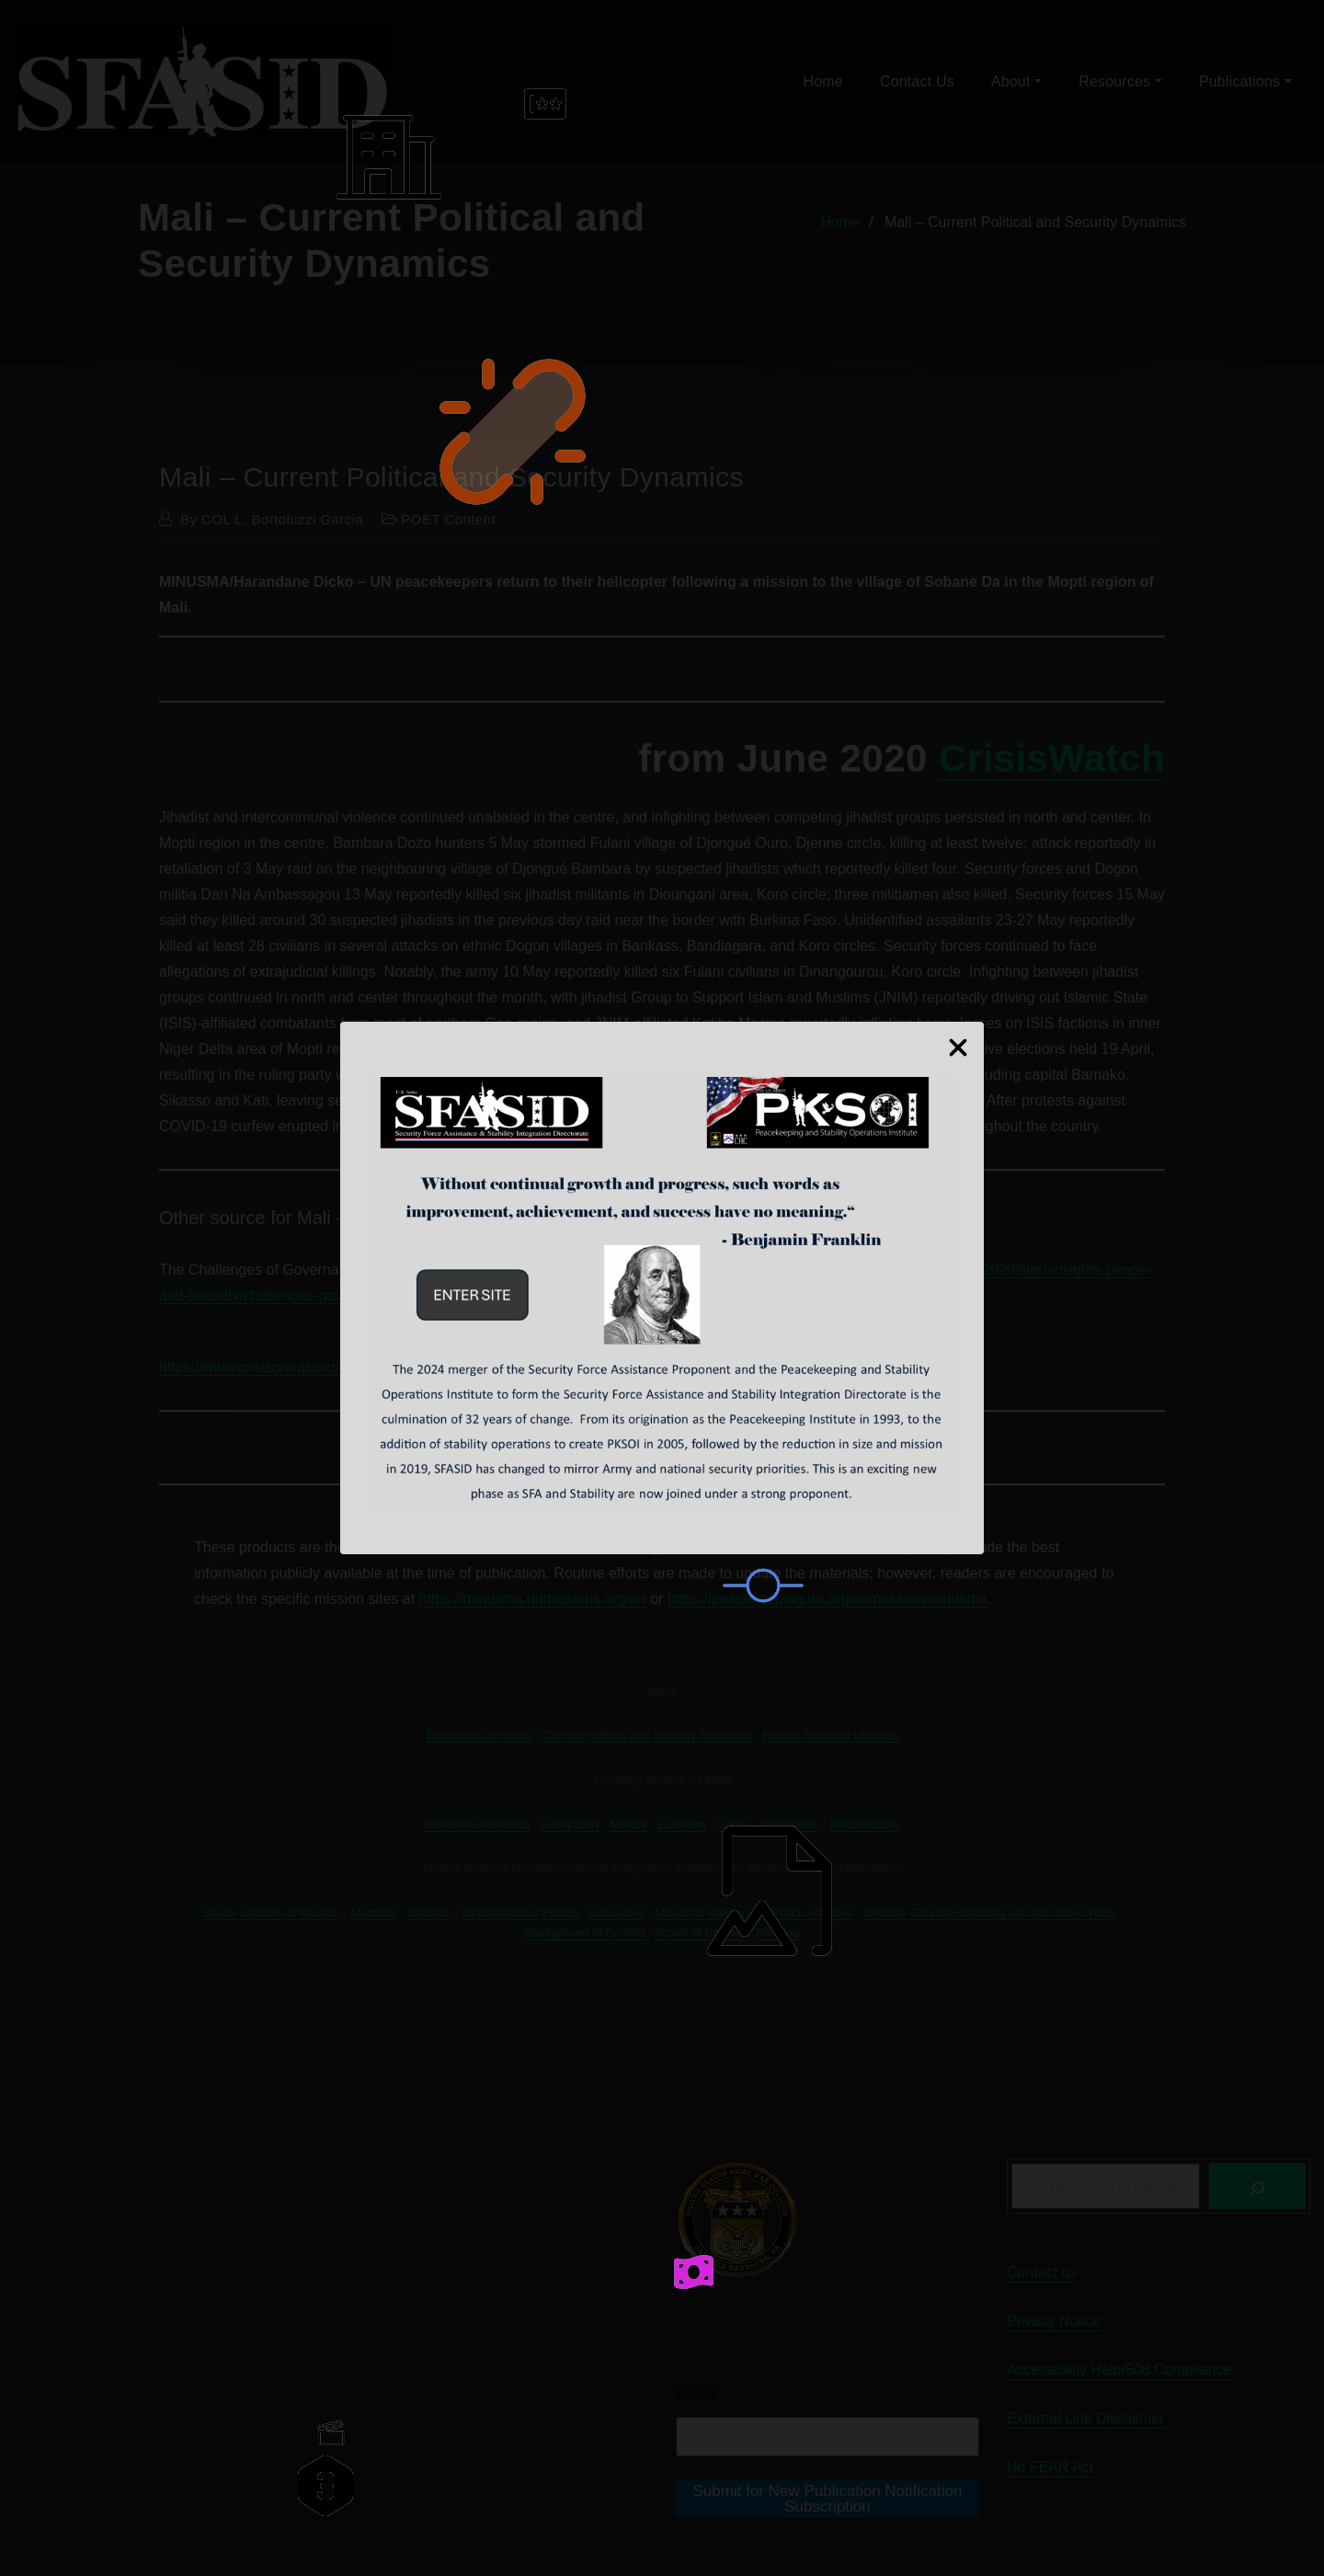 The image size is (1324, 2576). I want to click on view commit history in version control, so click(763, 1586).